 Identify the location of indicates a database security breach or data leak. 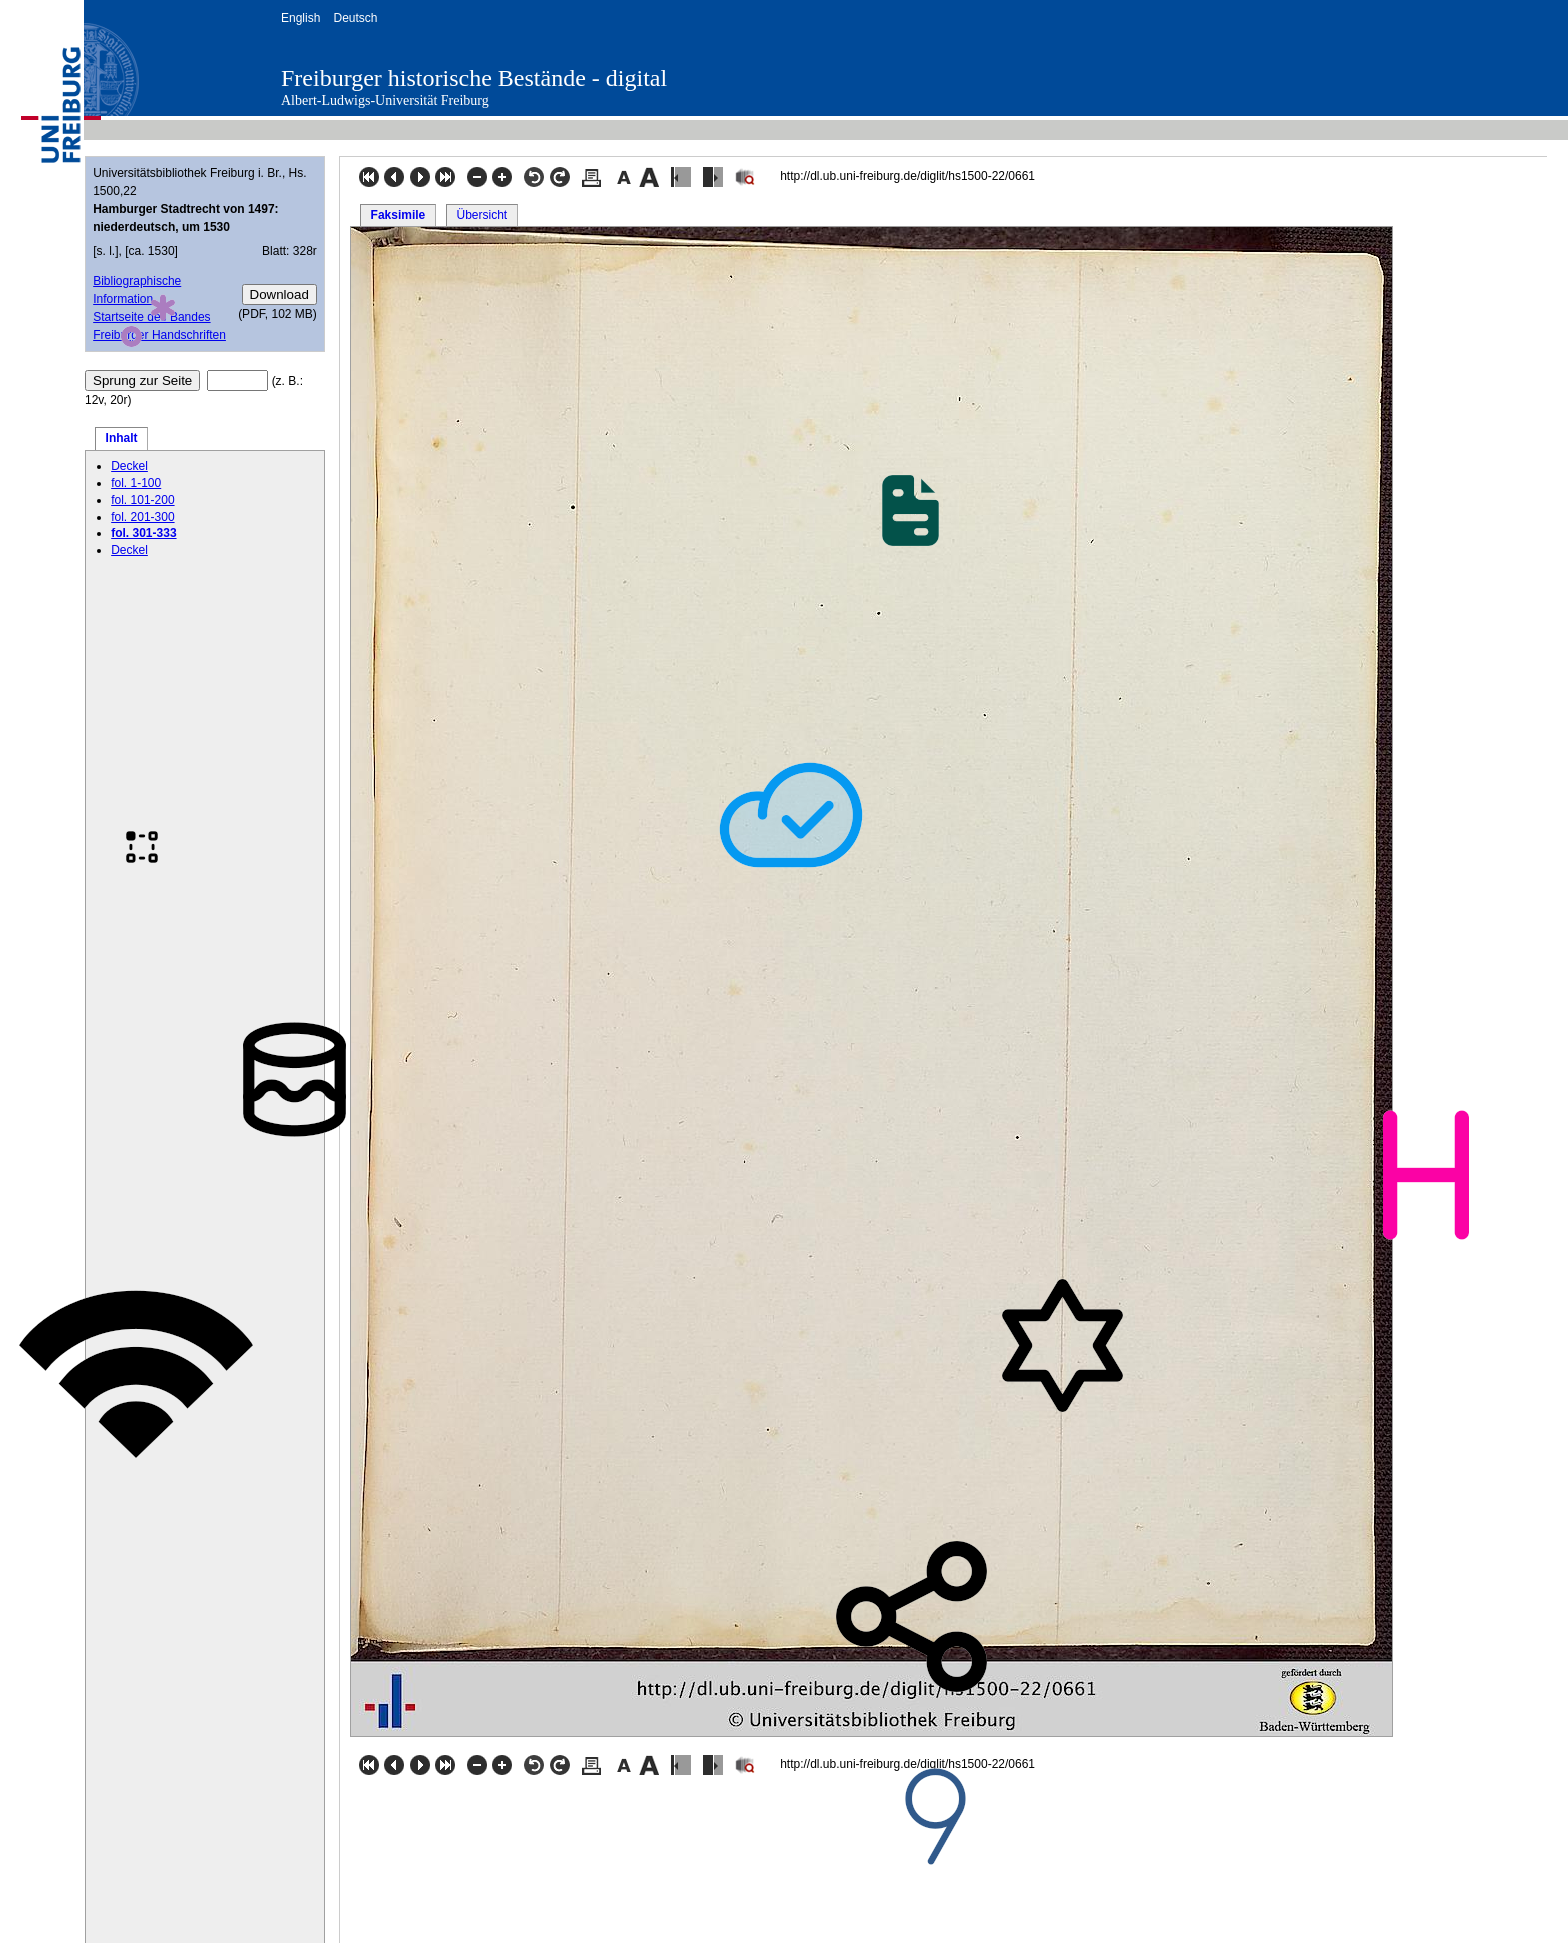
(294, 1079).